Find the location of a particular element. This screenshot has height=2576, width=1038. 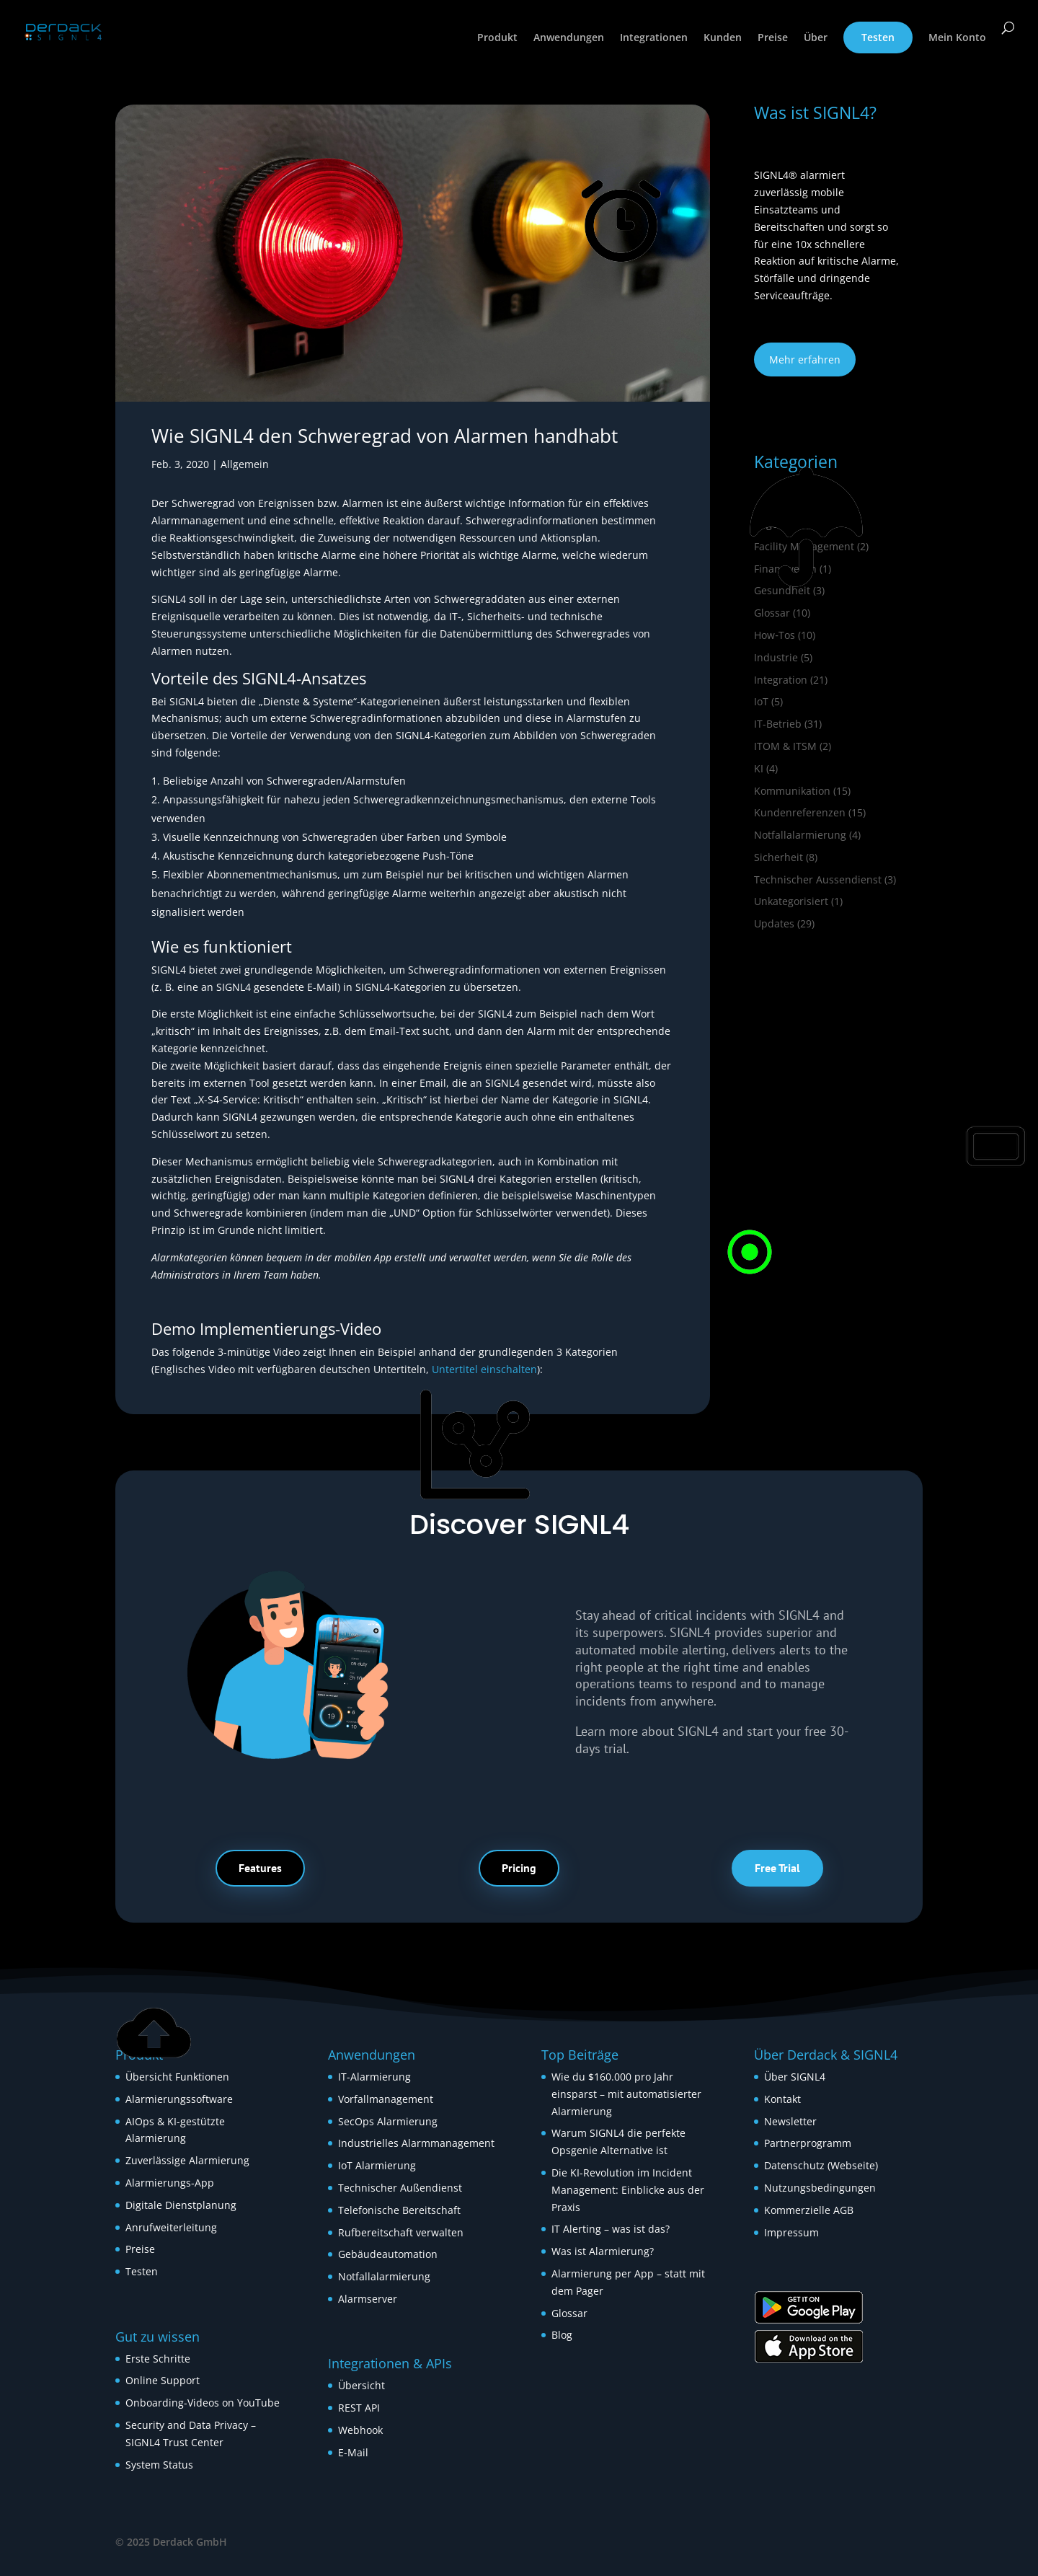

view scatter plot or data visualization is located at coordinates (475, 1444).